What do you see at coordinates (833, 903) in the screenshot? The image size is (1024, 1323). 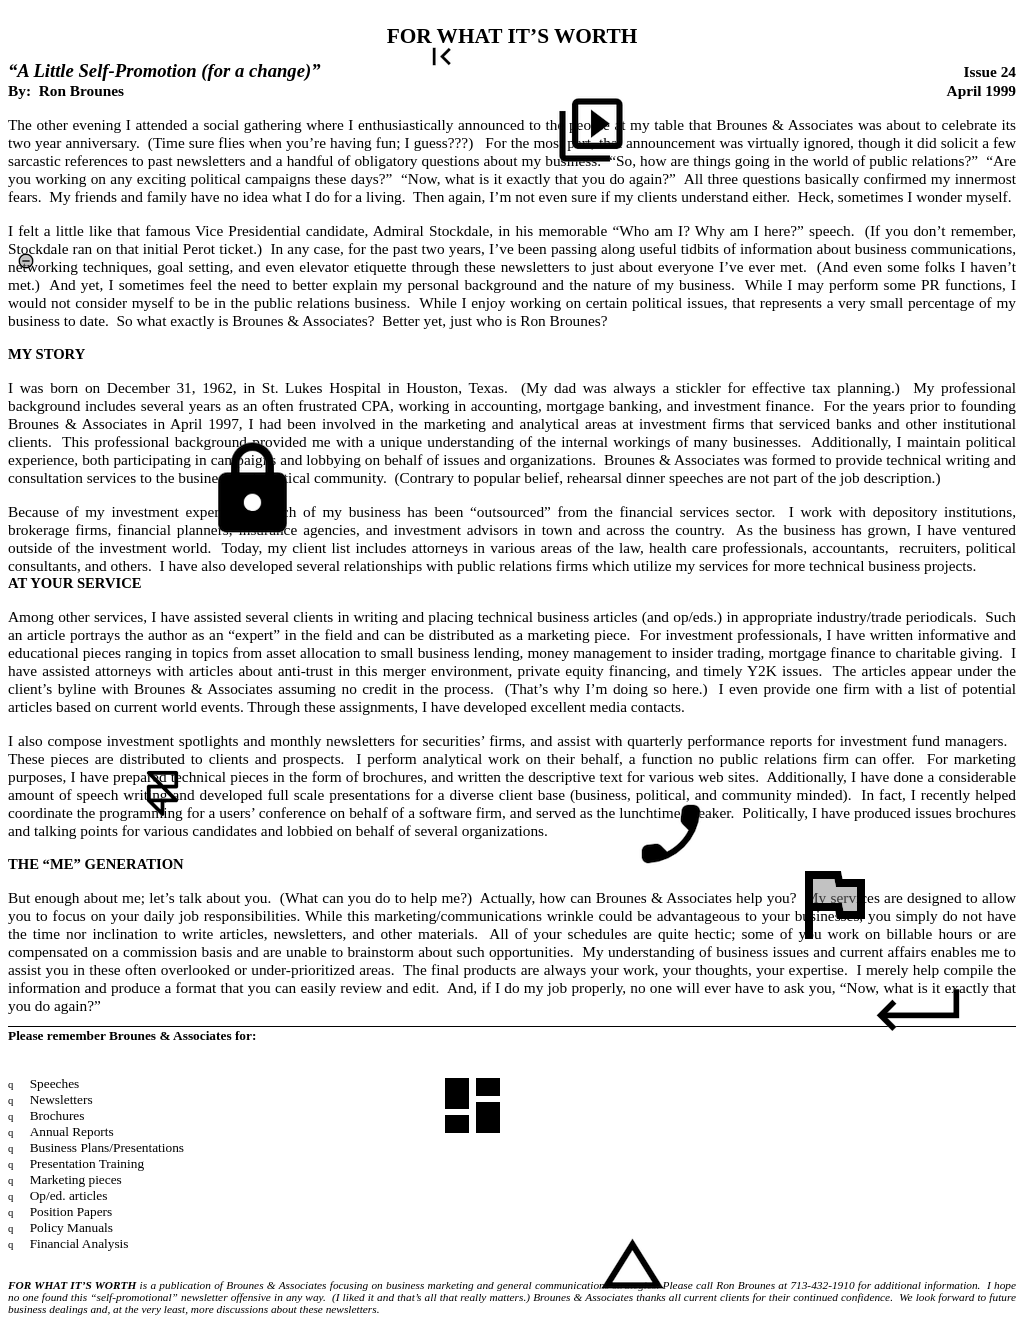 I see `flag or mark an item for follow-up` at bounding box center [833, 903].